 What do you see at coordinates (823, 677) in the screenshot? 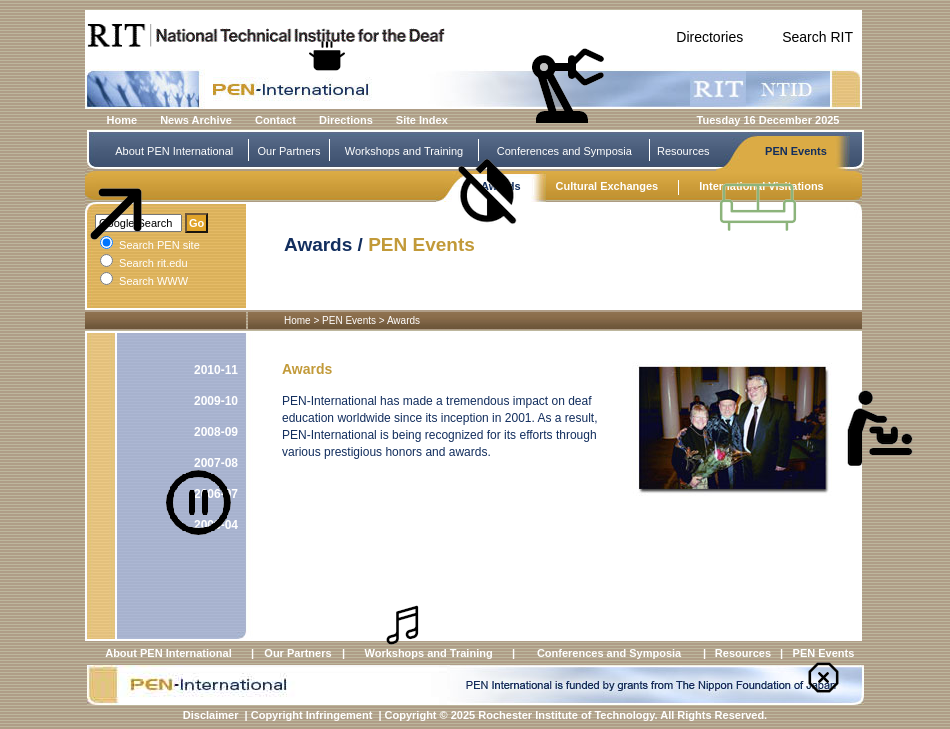
I see `stop or cancel an action` at bounding box center [823, 677].